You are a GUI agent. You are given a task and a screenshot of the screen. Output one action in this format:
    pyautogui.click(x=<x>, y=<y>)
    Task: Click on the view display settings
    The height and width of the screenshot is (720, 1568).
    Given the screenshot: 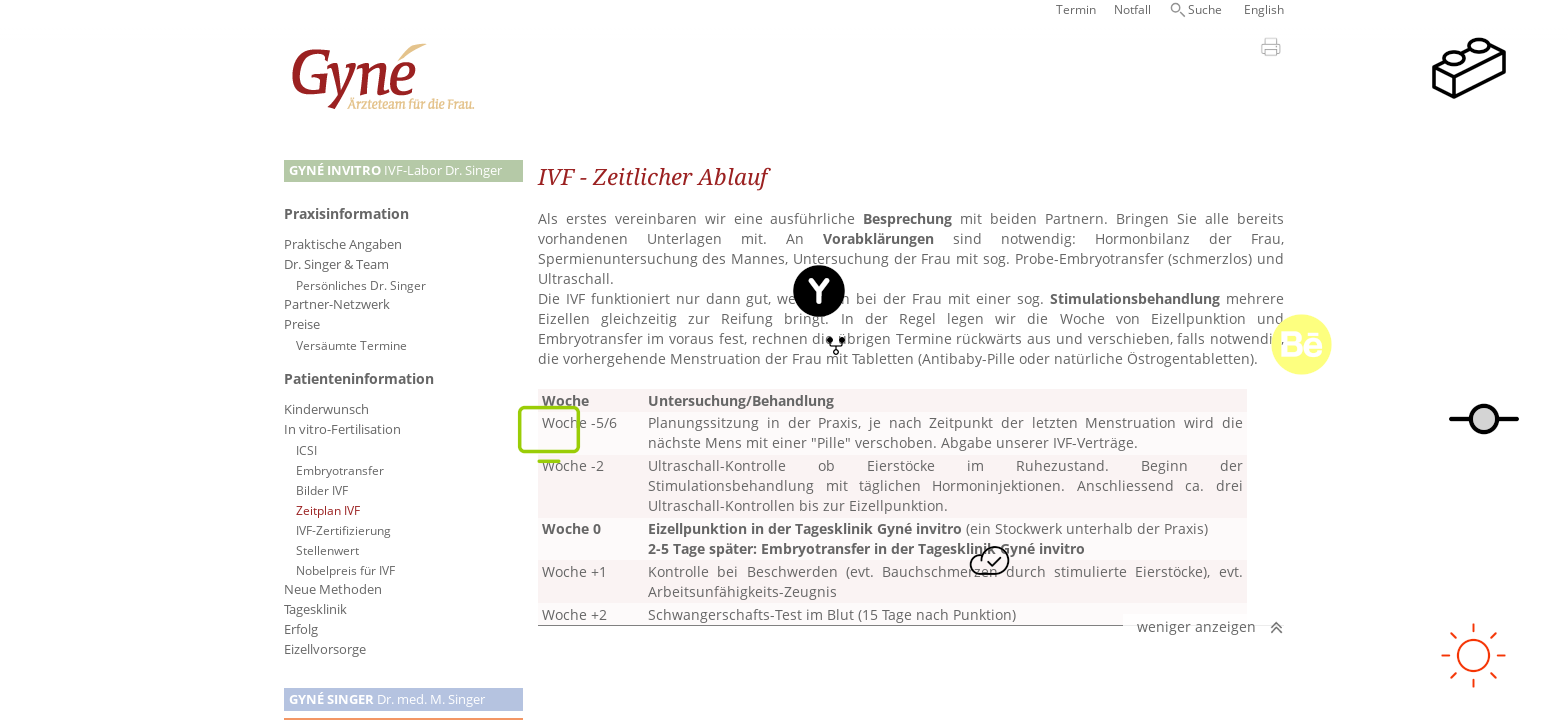 What is the action you would take?
    pyautogui.click(x=549, y=432)
    